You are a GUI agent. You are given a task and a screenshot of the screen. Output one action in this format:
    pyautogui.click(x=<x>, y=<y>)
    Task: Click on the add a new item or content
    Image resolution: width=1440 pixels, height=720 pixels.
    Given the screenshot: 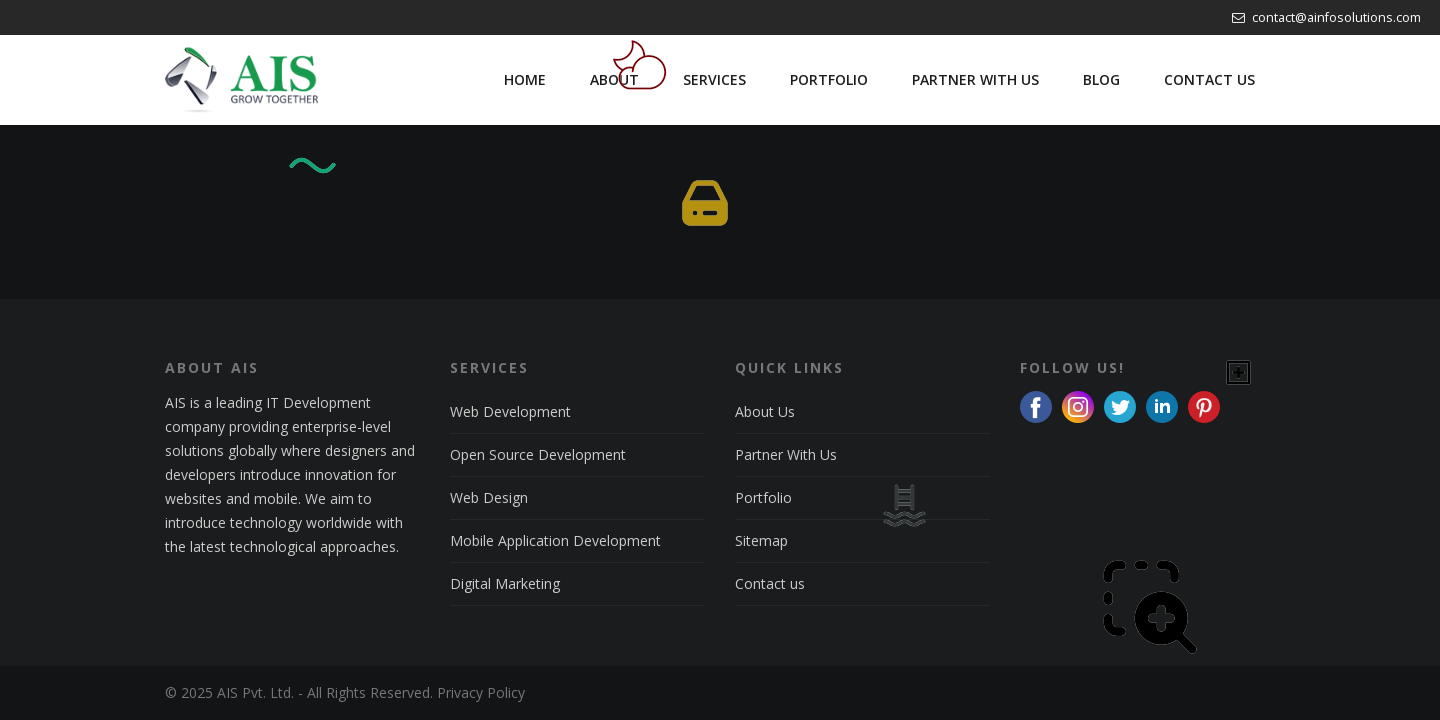 What is the action you would take?
    pyautogui.click(x=1238, y=372)
    